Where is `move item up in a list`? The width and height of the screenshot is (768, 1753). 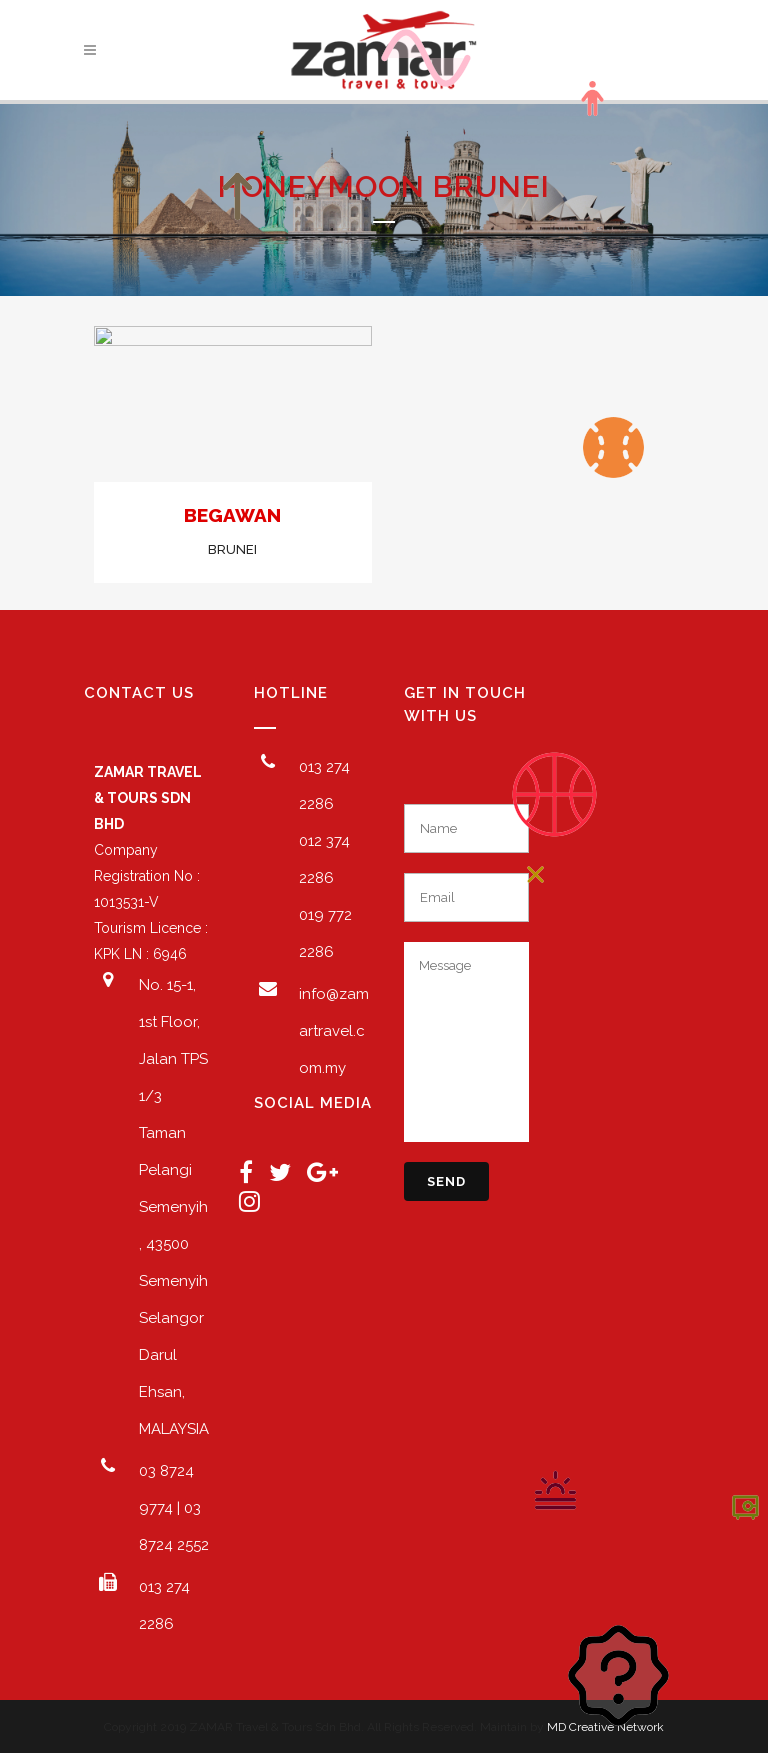
move item up in a list is located at coordinates (237, 196).